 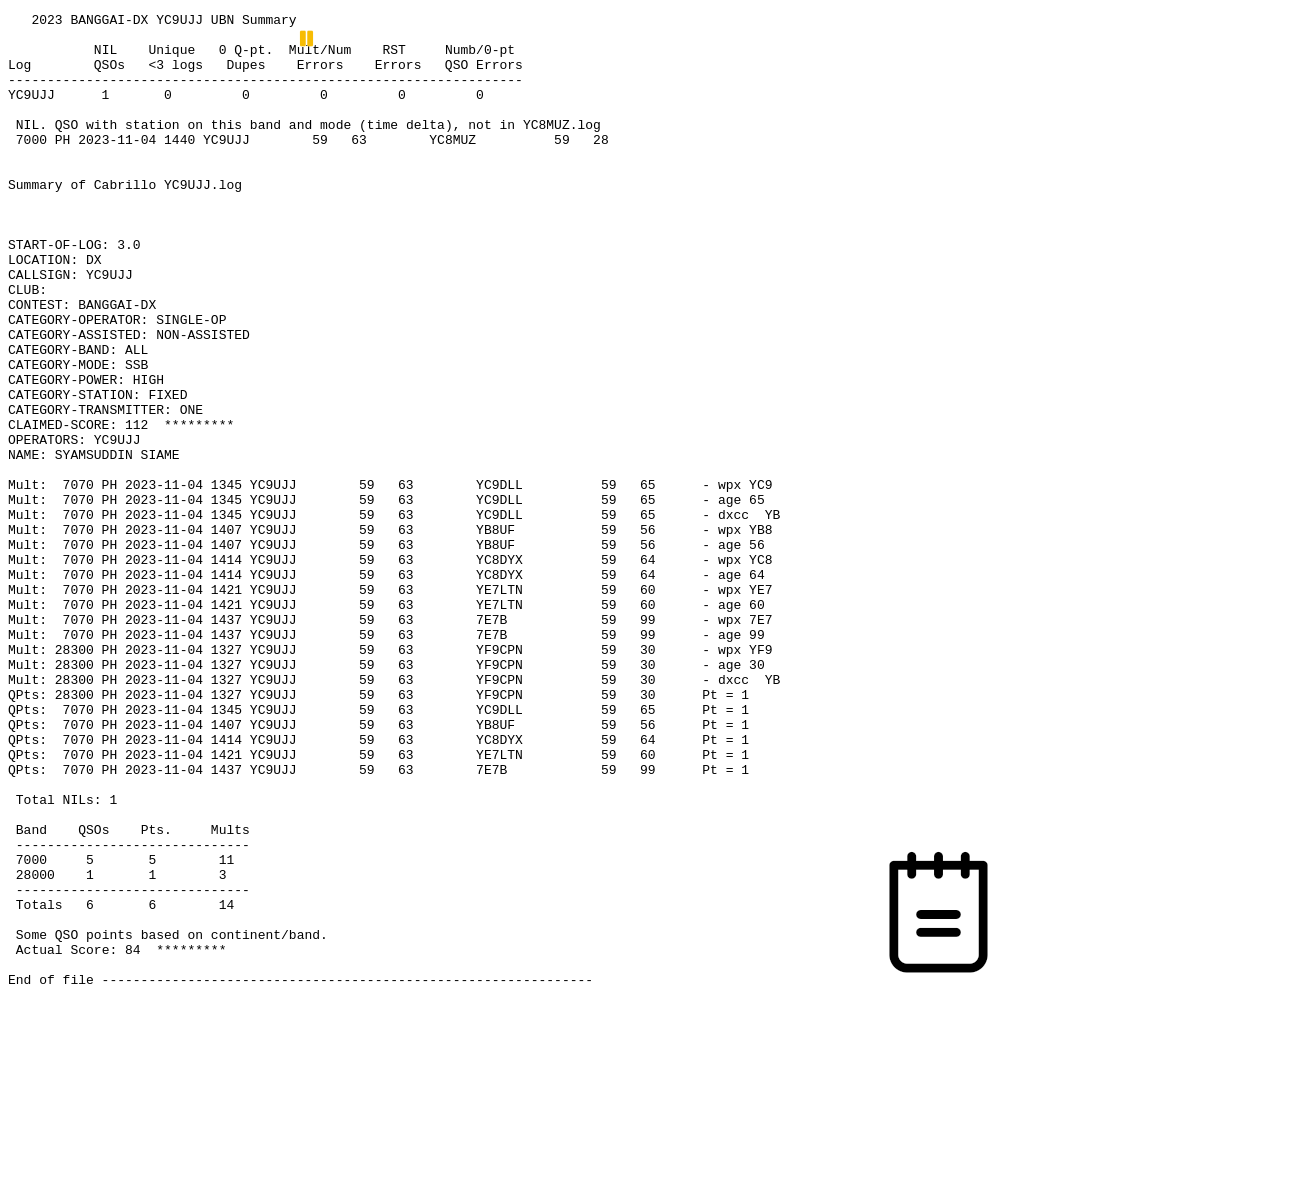 I want to click on switch to column view layout, so click(x=306, y=38).